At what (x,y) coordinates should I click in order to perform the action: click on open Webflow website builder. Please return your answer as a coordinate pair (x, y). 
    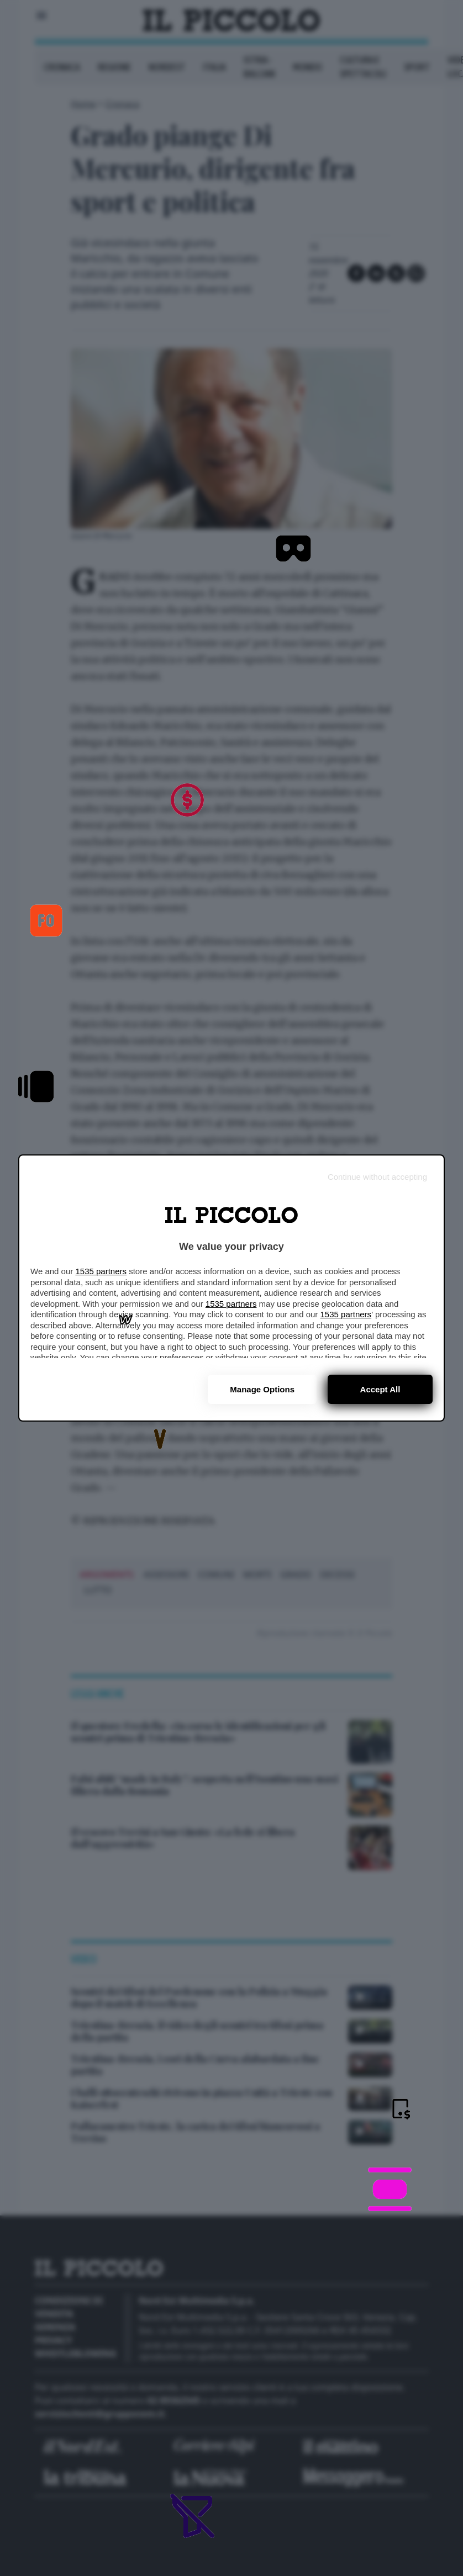
    Looking at the image, I should click on (125, 1319).